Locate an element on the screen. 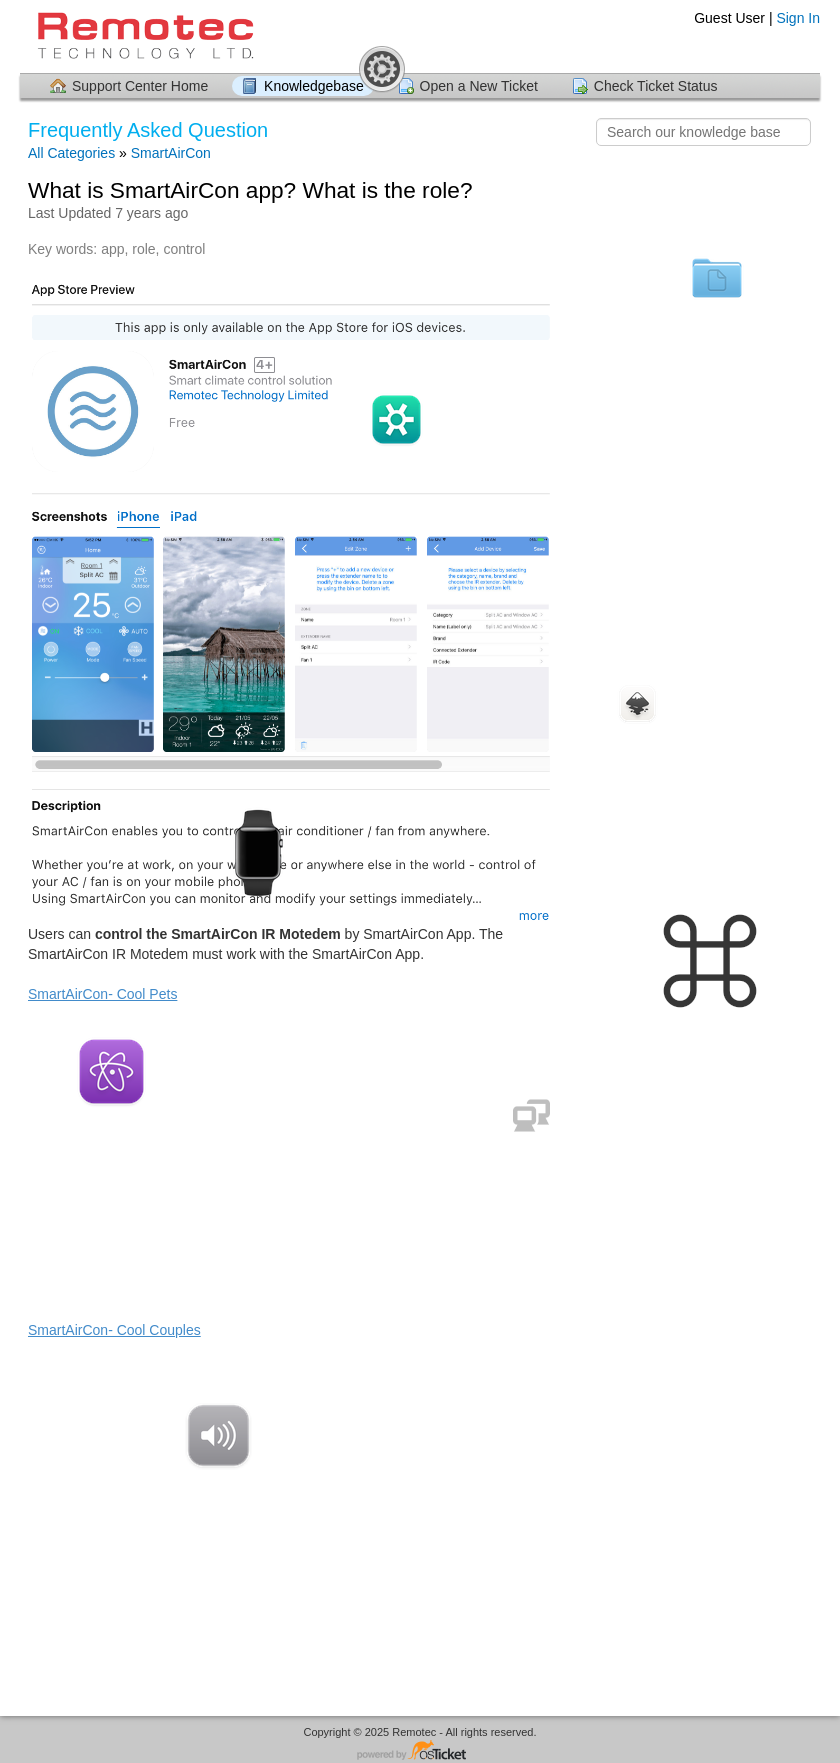 This screenshot has width=840, height=1763. open atom nightly text editor is located at coordinates (111, 1071).